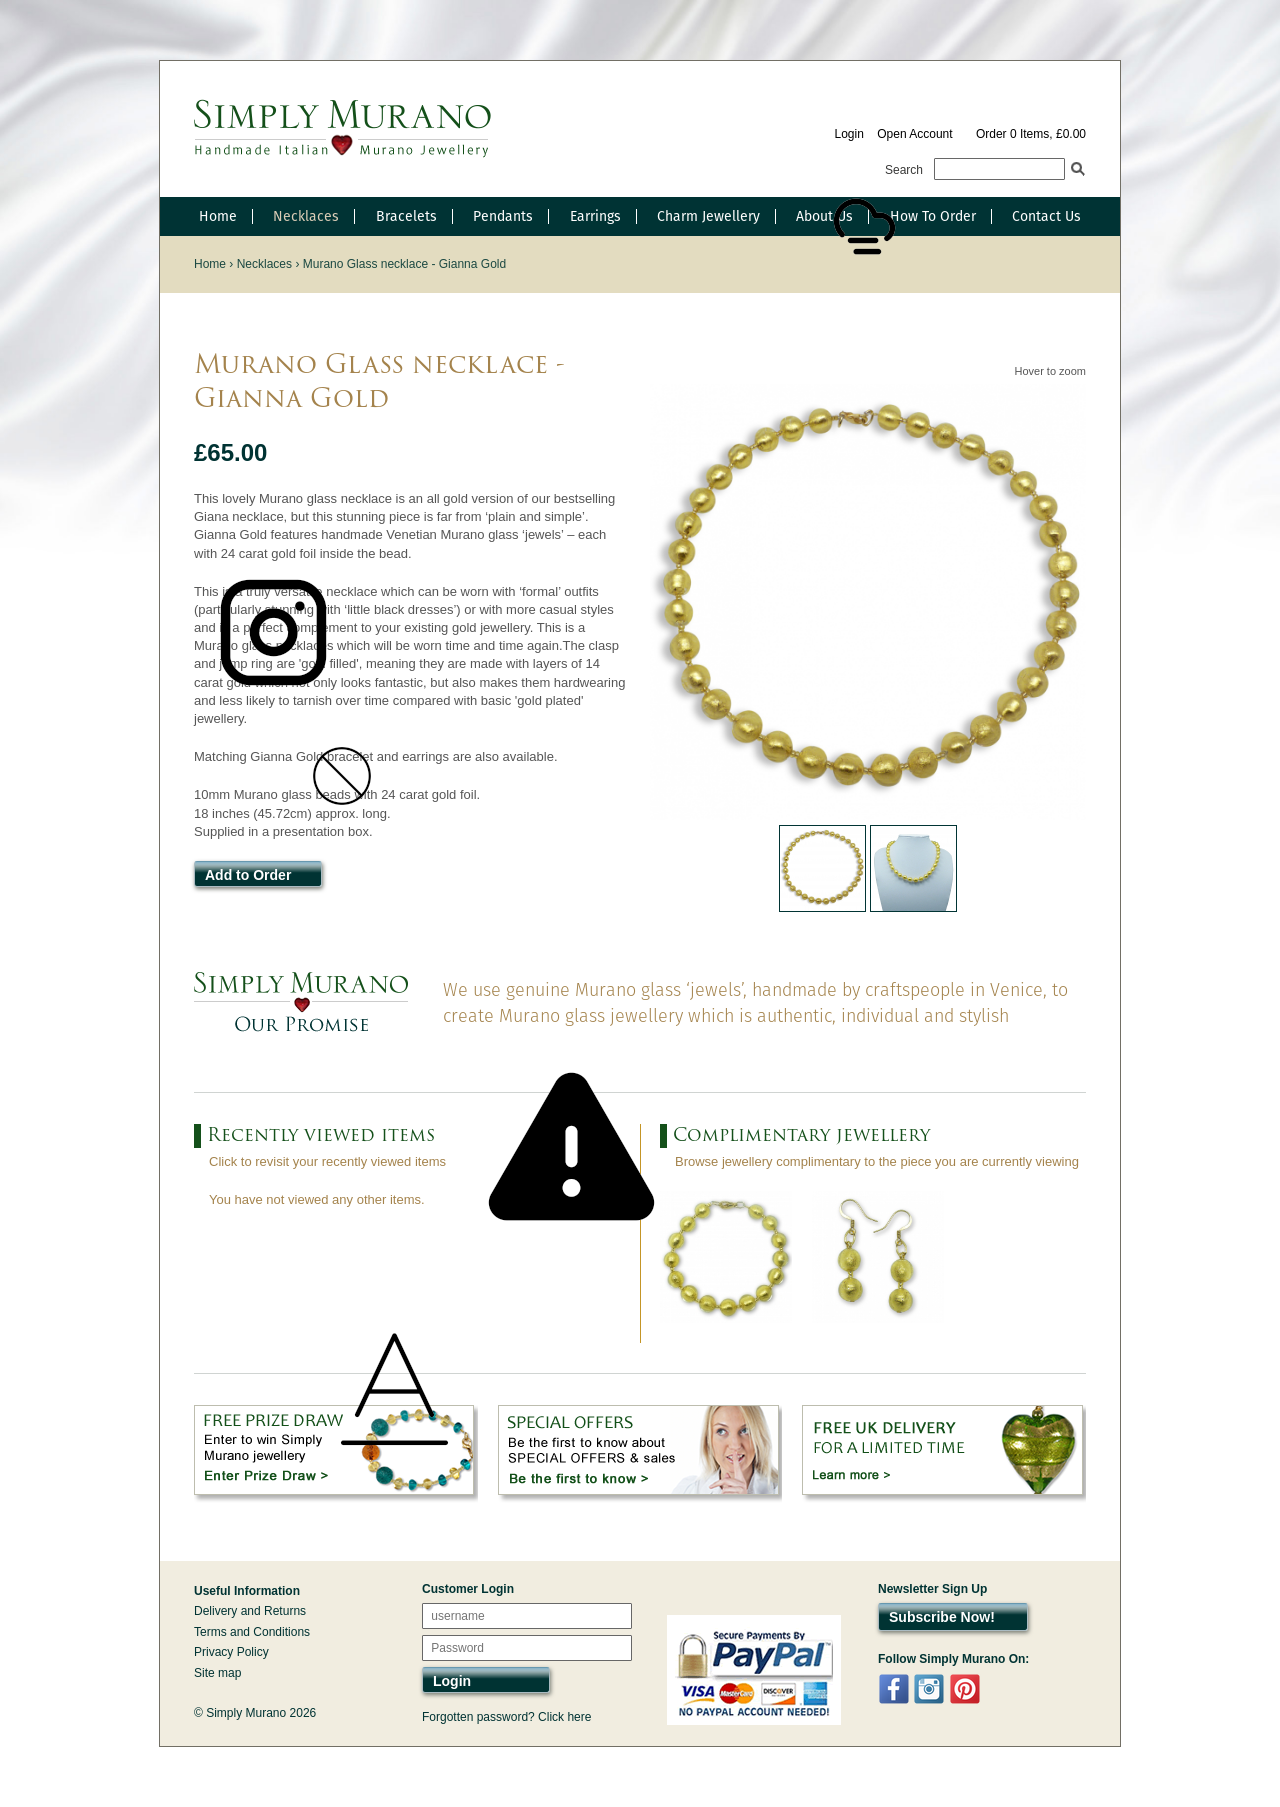  Describe the element at coordinates (273, 632) in the screenshot. I see `open instagram app` at that location.